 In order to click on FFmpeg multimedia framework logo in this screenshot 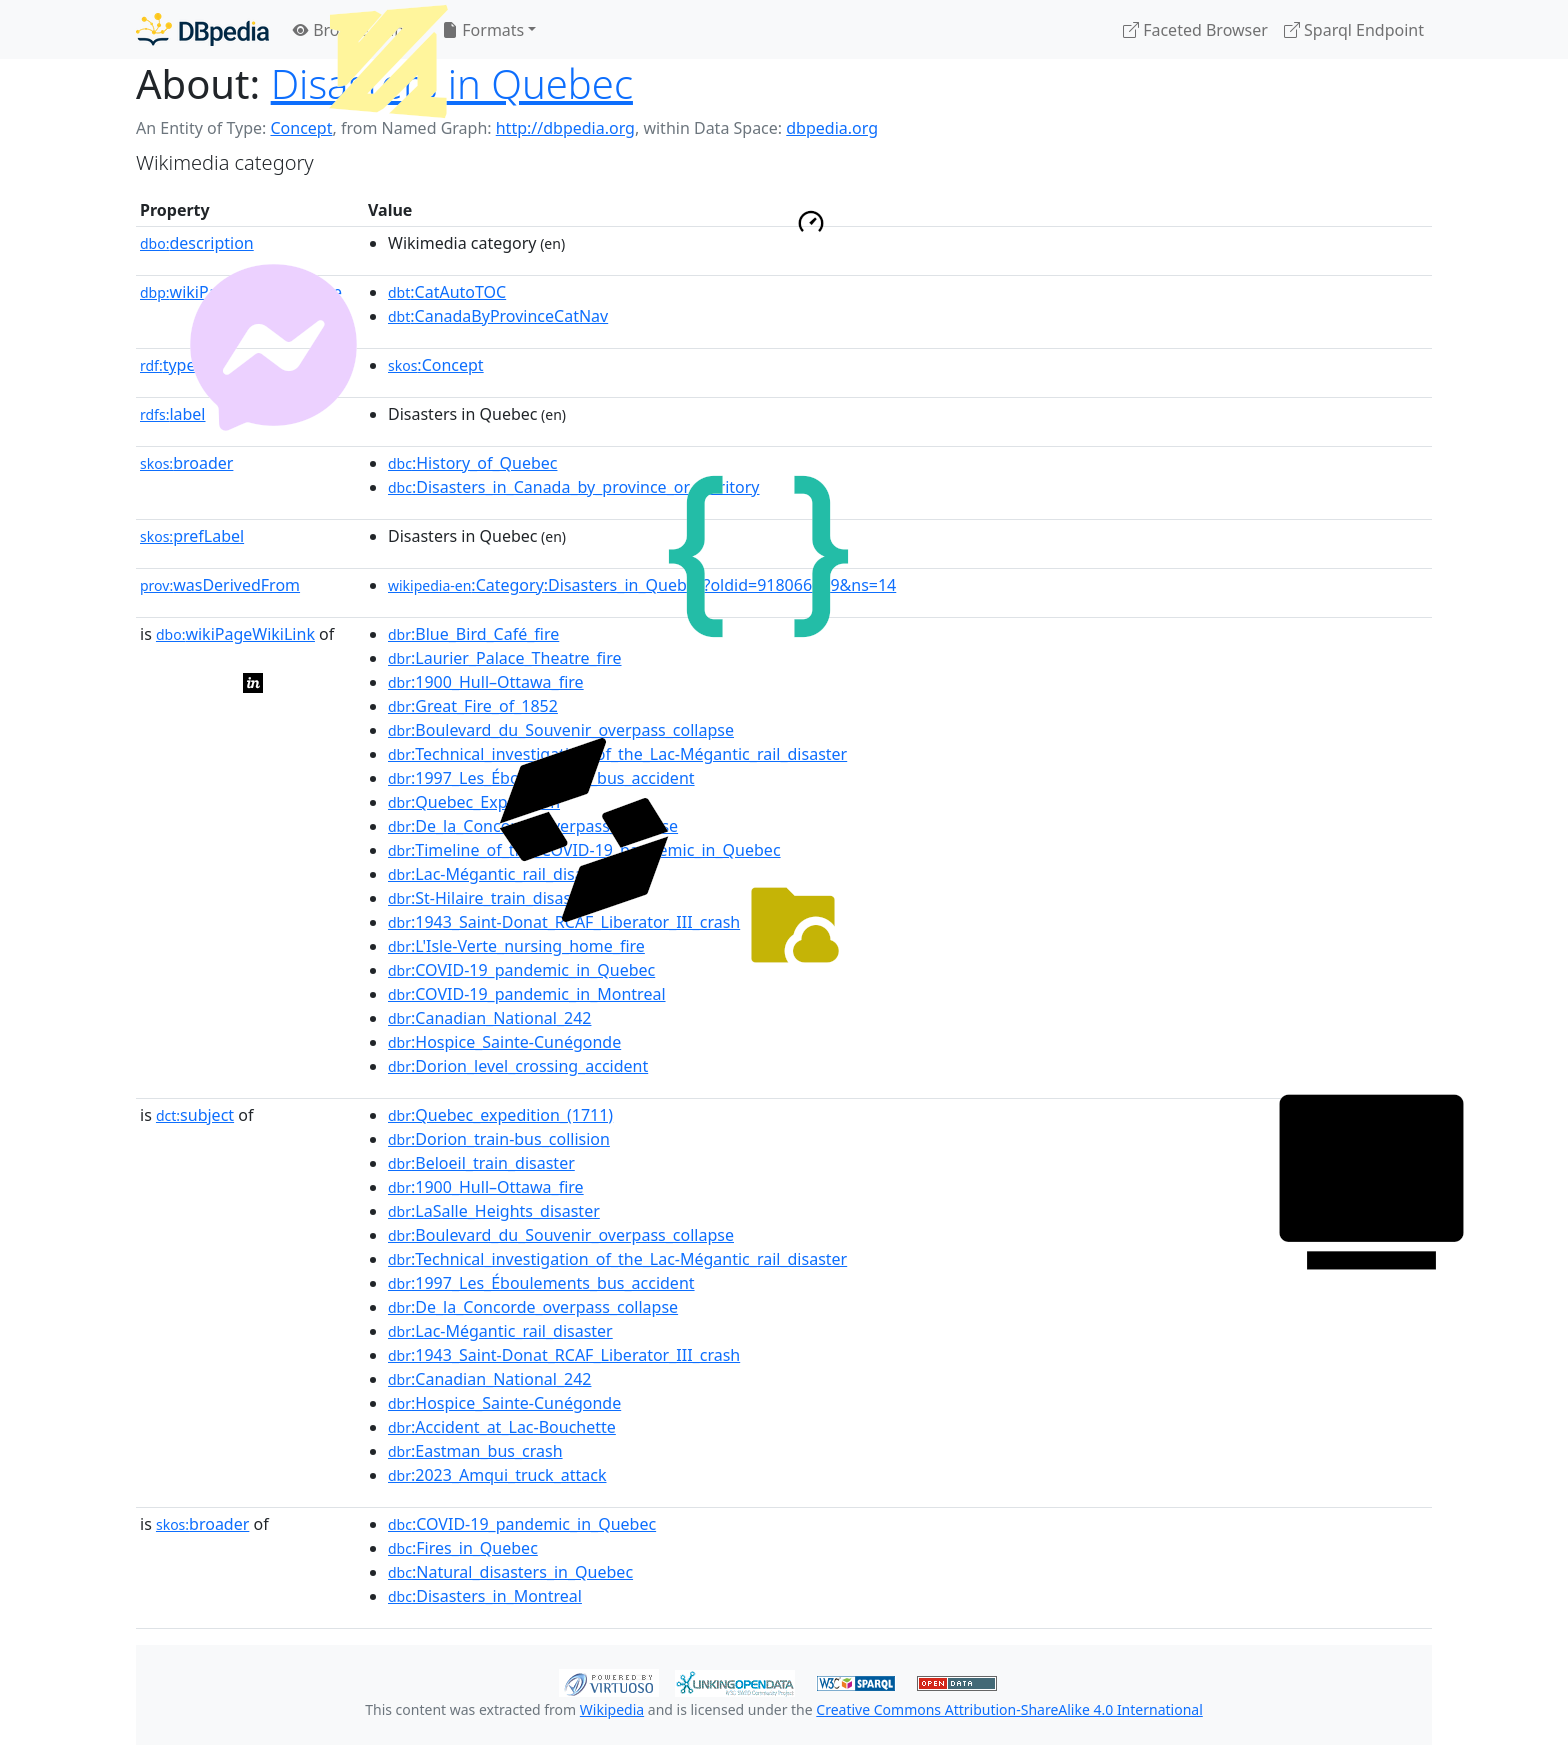, I will do `click(388, 61)`.